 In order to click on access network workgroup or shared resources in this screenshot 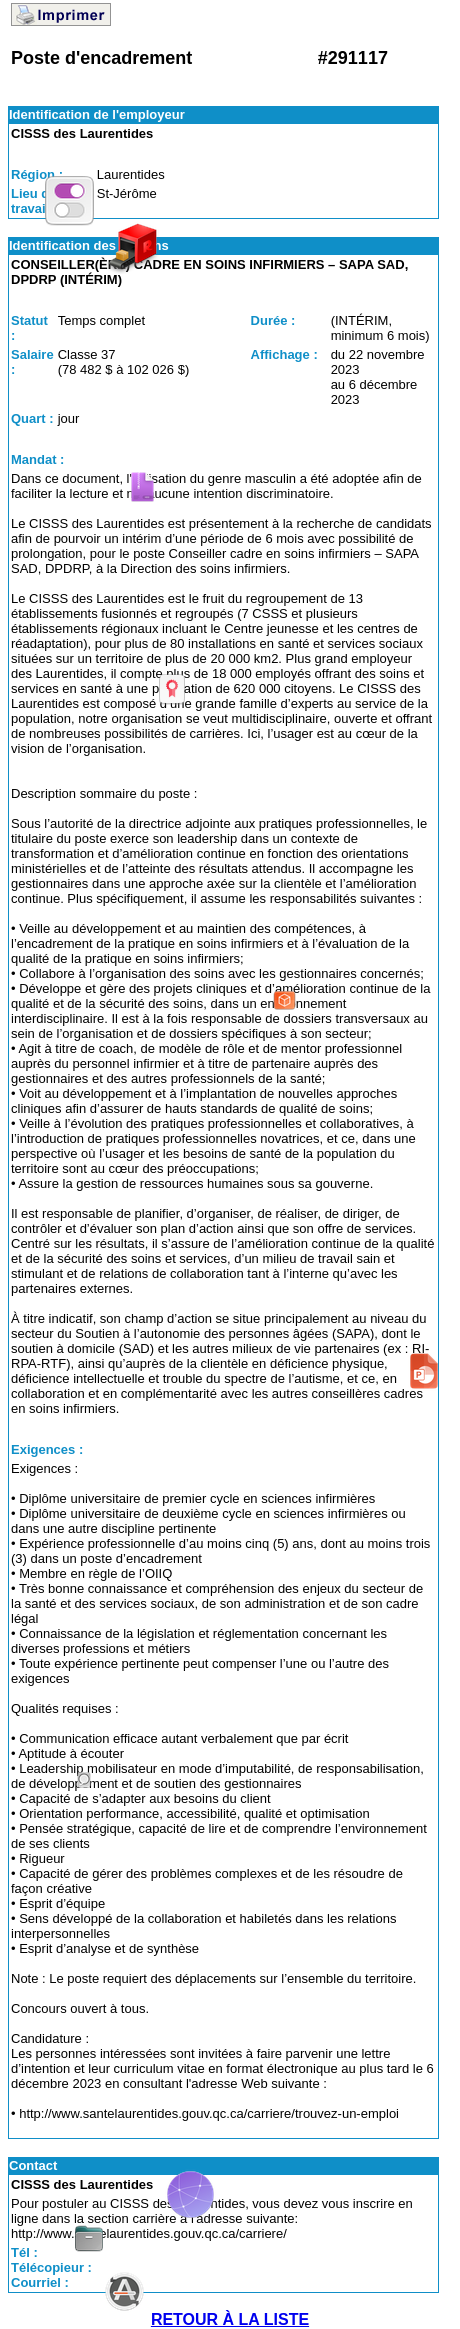, I will do `click(190, 2194)`.